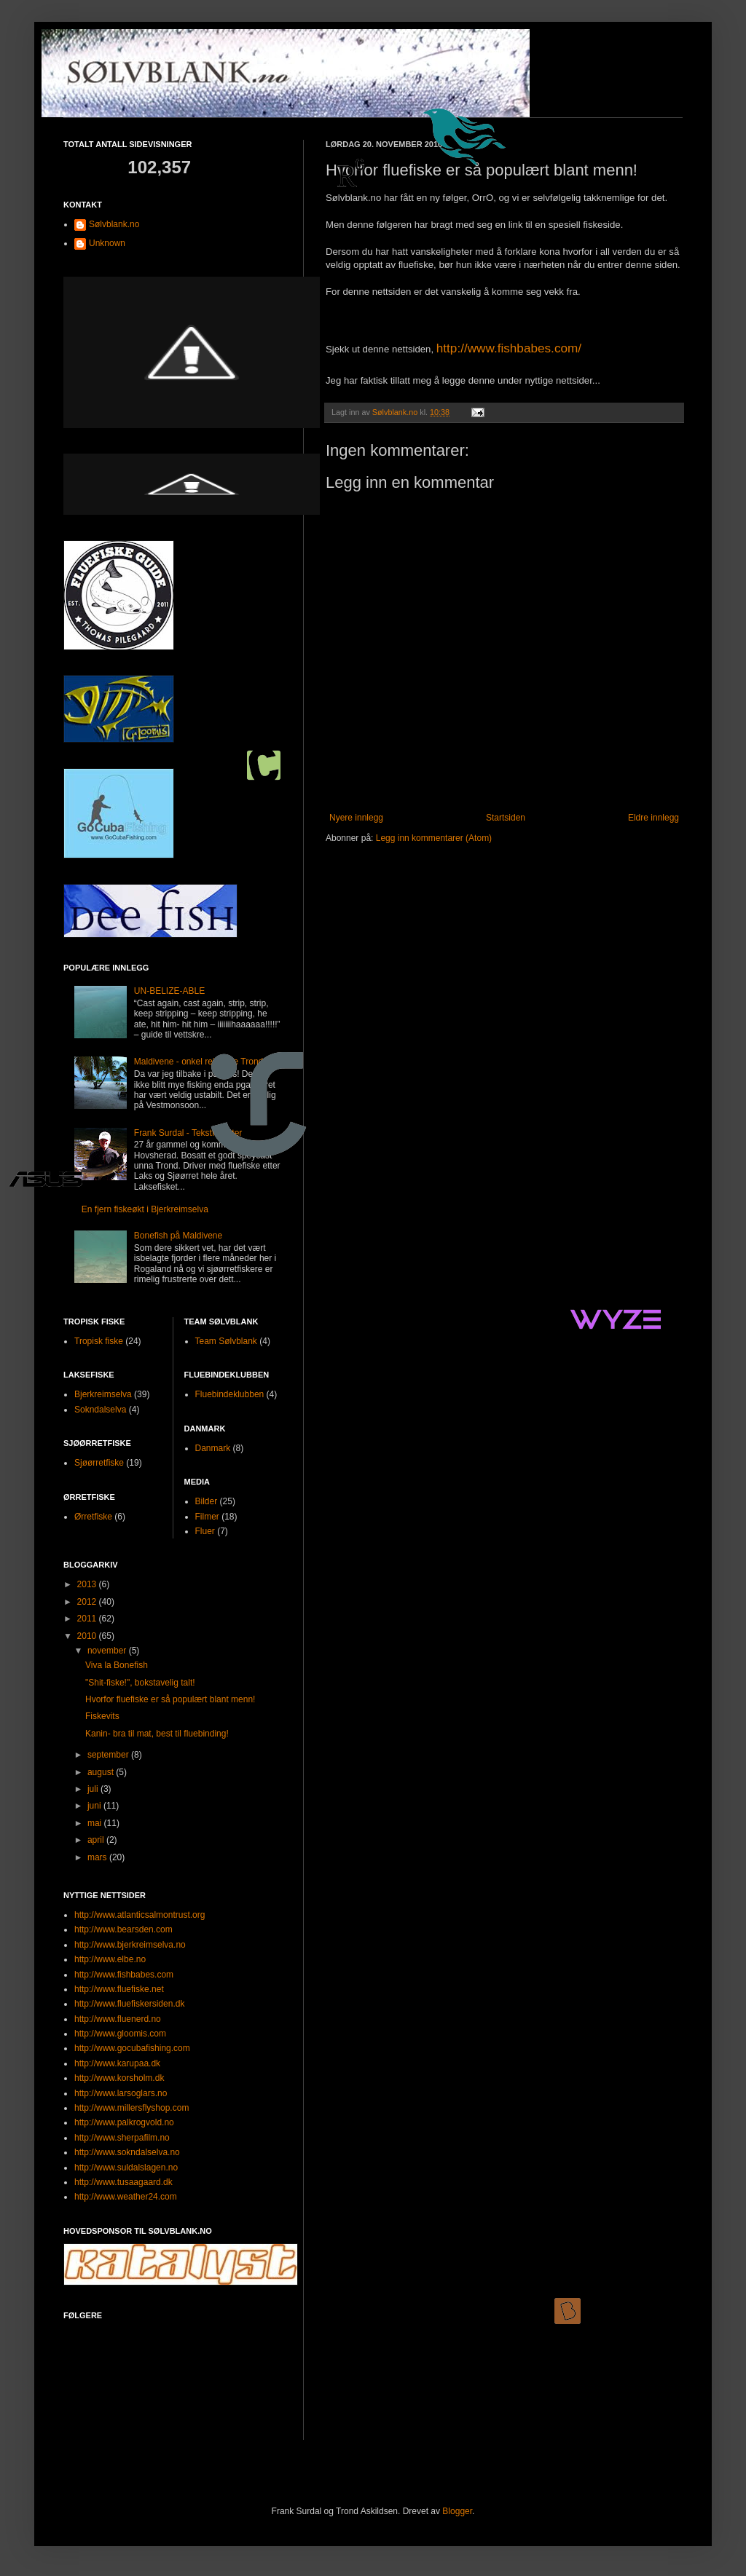 The height and width of the screenshot is (2576, 746). Describe the element at coordinates (264, 765) in the screenshot. I see `contao CMS logo` at that location.